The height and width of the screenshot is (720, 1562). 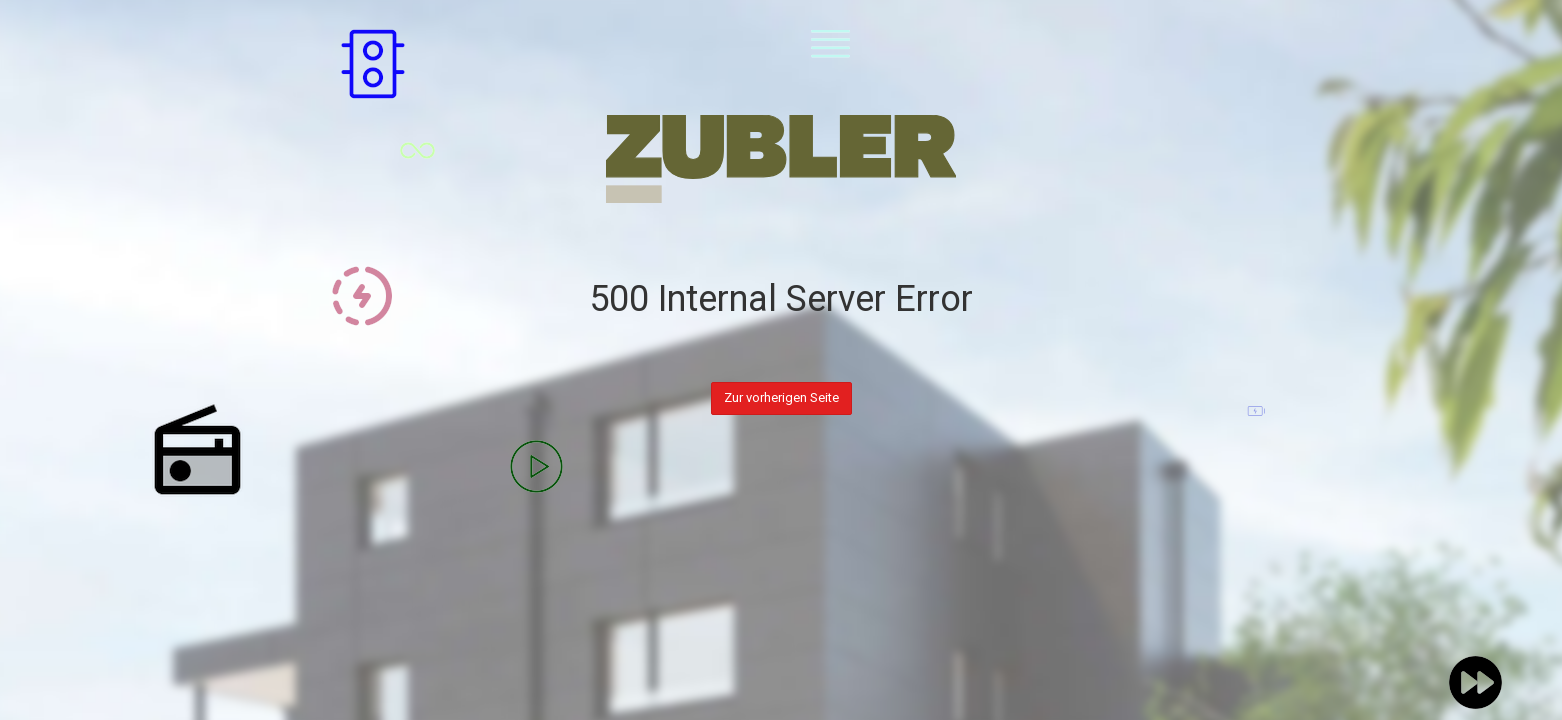 I want to click on indicates device is currently charging, so click(x=1256, y=411).